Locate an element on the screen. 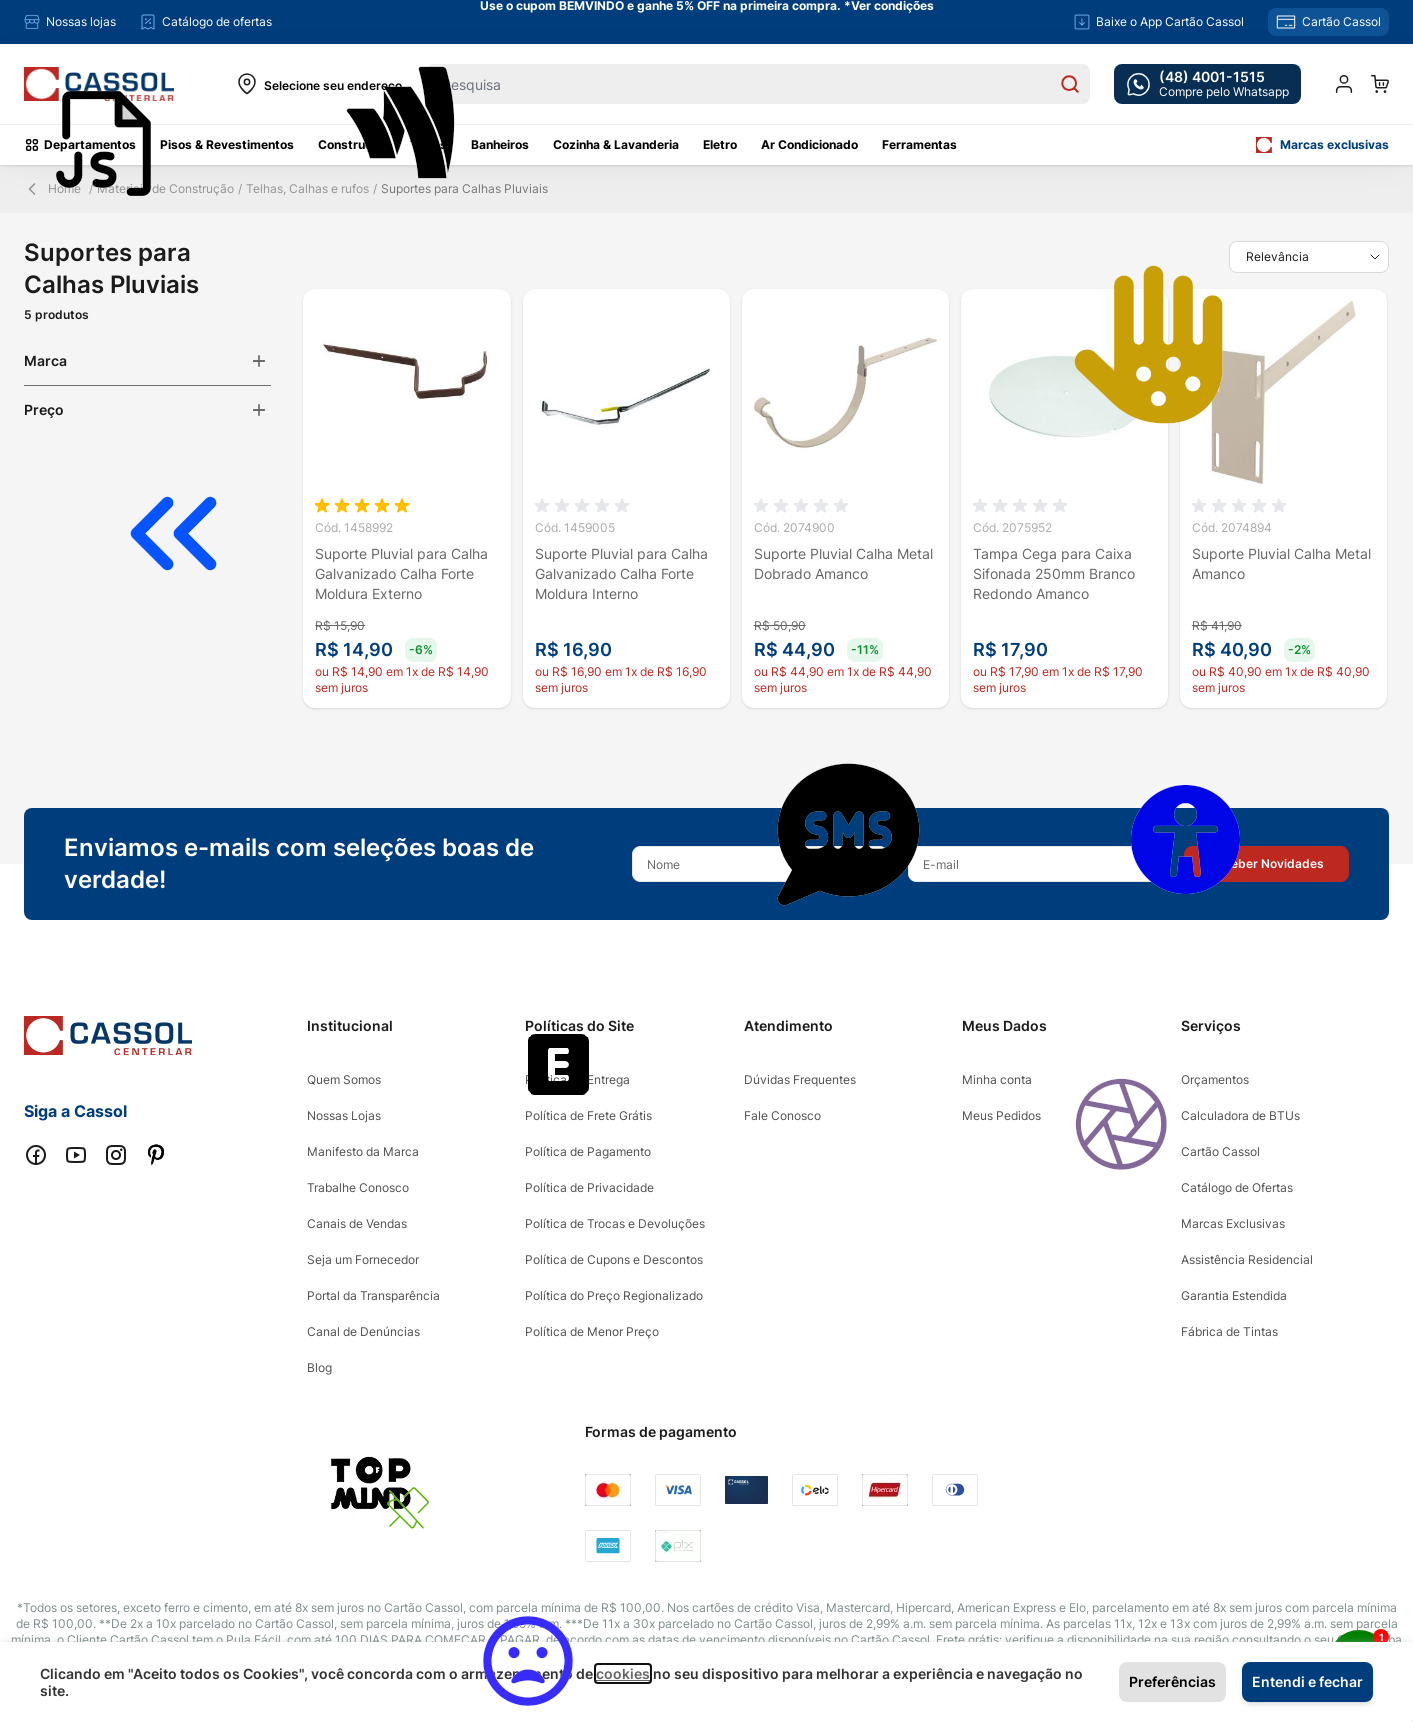  unpin an item from its current location is located at coordinates (406, 1509).